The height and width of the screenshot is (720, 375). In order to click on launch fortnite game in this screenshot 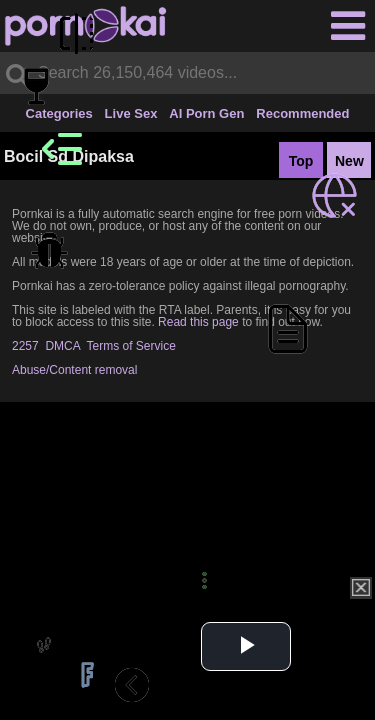, I will do `click(88, 675)`.